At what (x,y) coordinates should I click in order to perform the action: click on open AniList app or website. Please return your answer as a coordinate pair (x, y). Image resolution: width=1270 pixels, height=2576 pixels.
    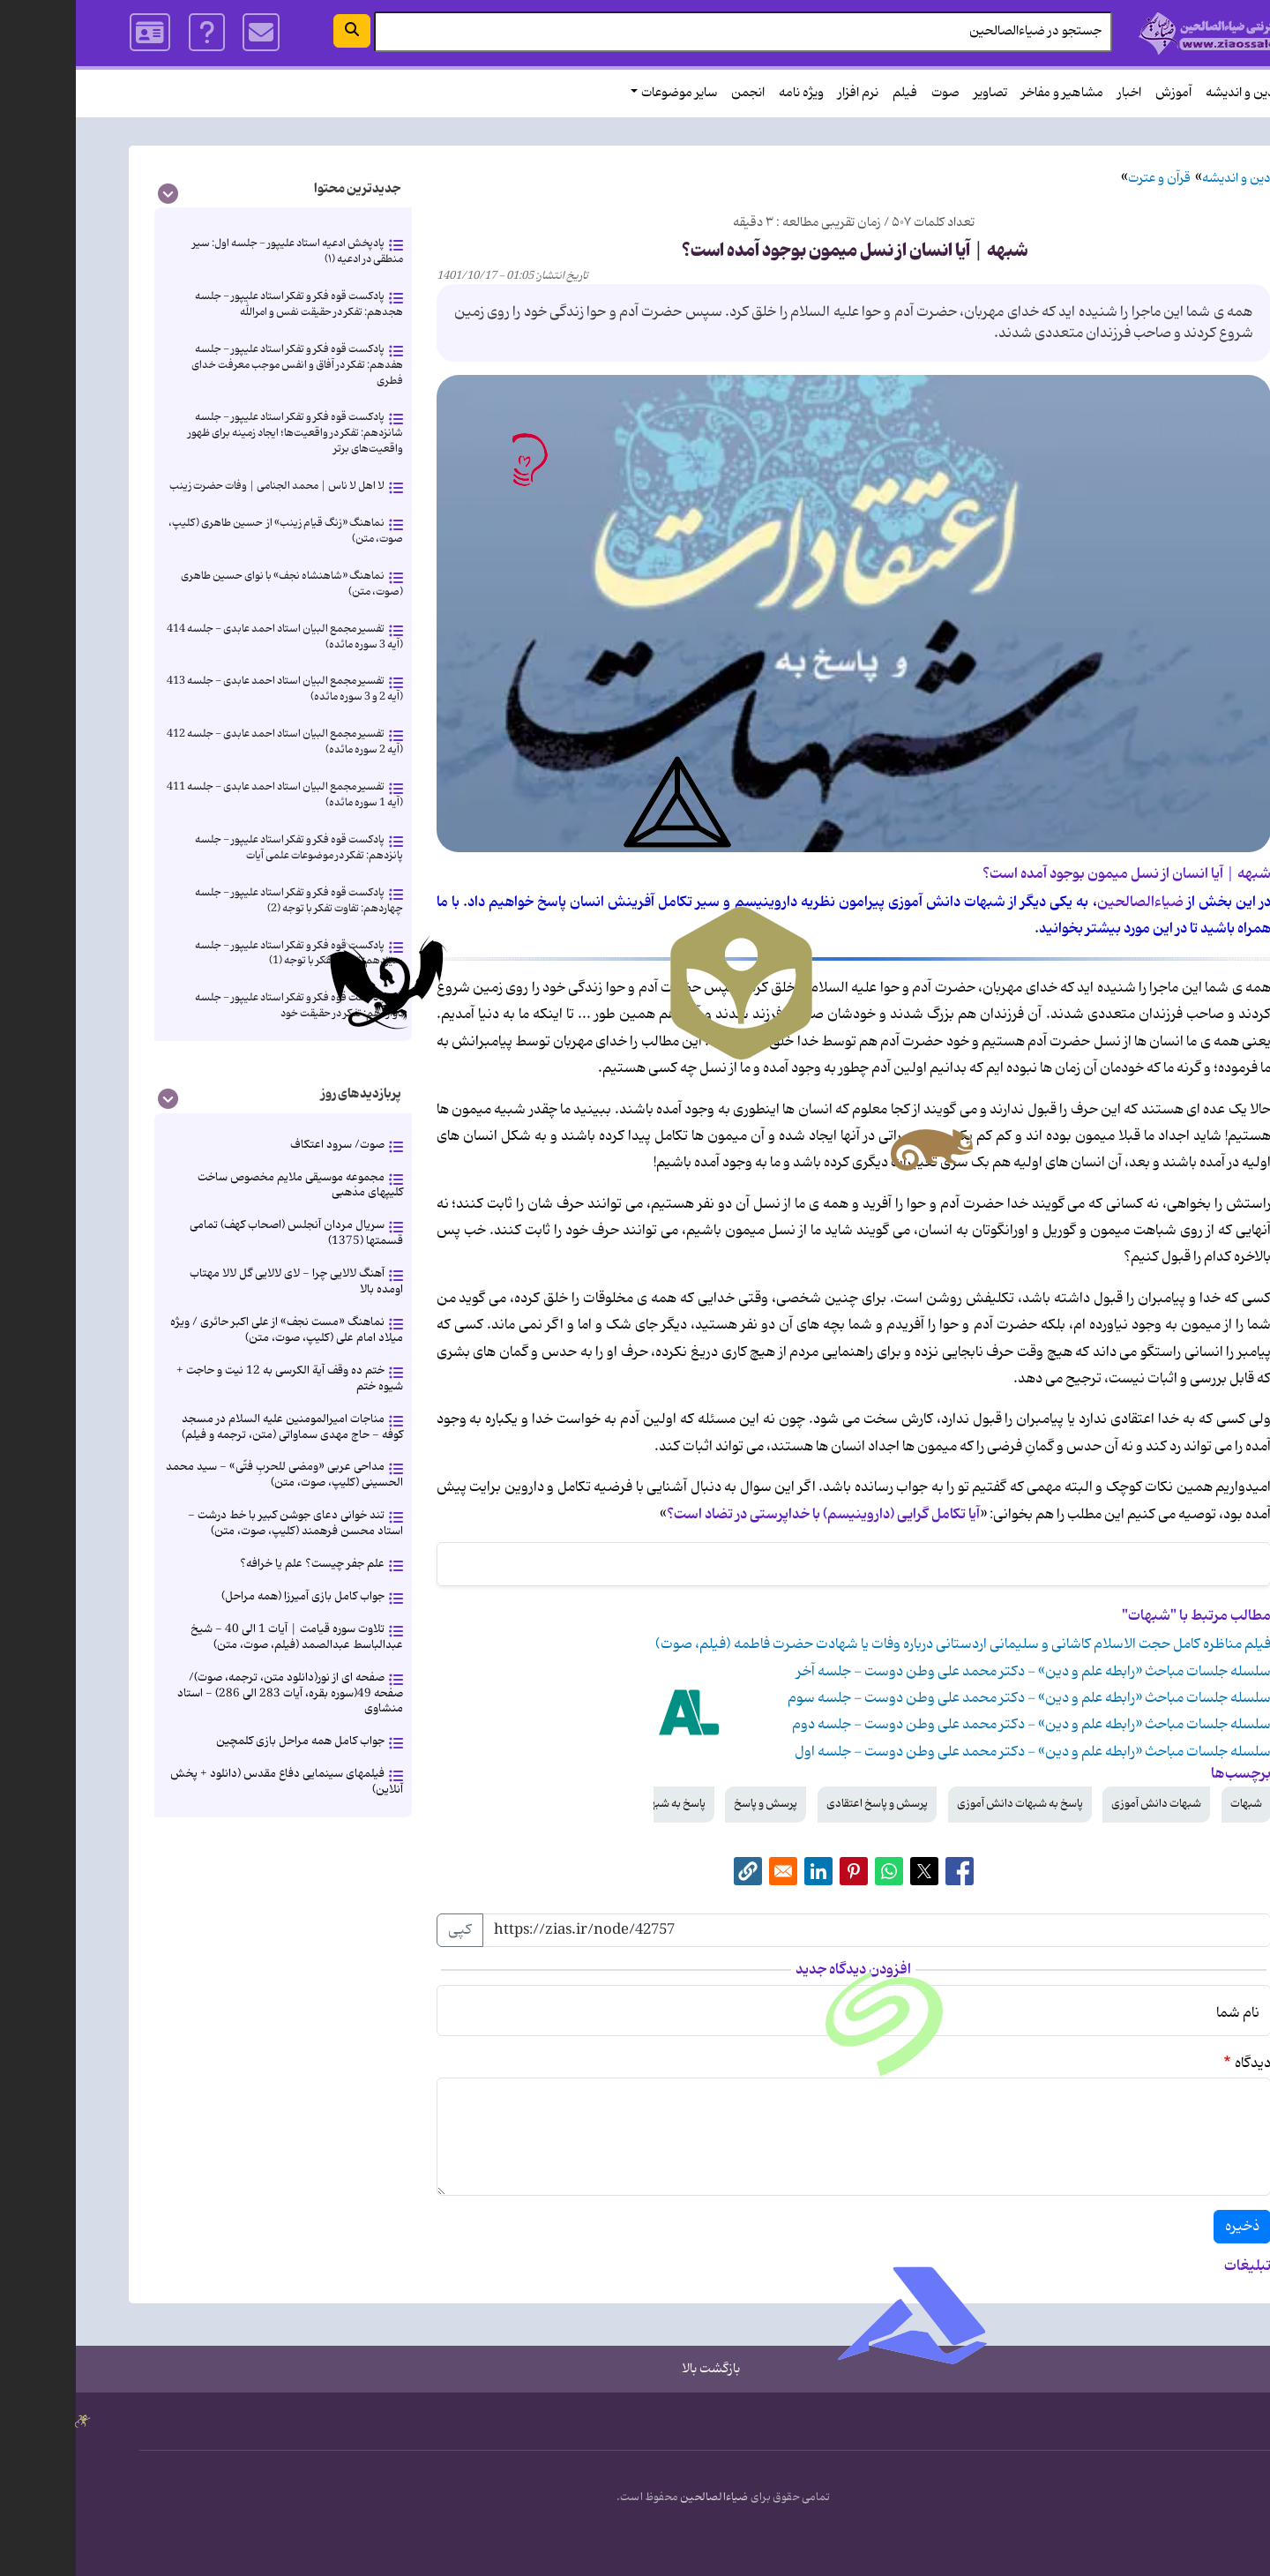
    Looking at the image, I should click on (689, 1712).